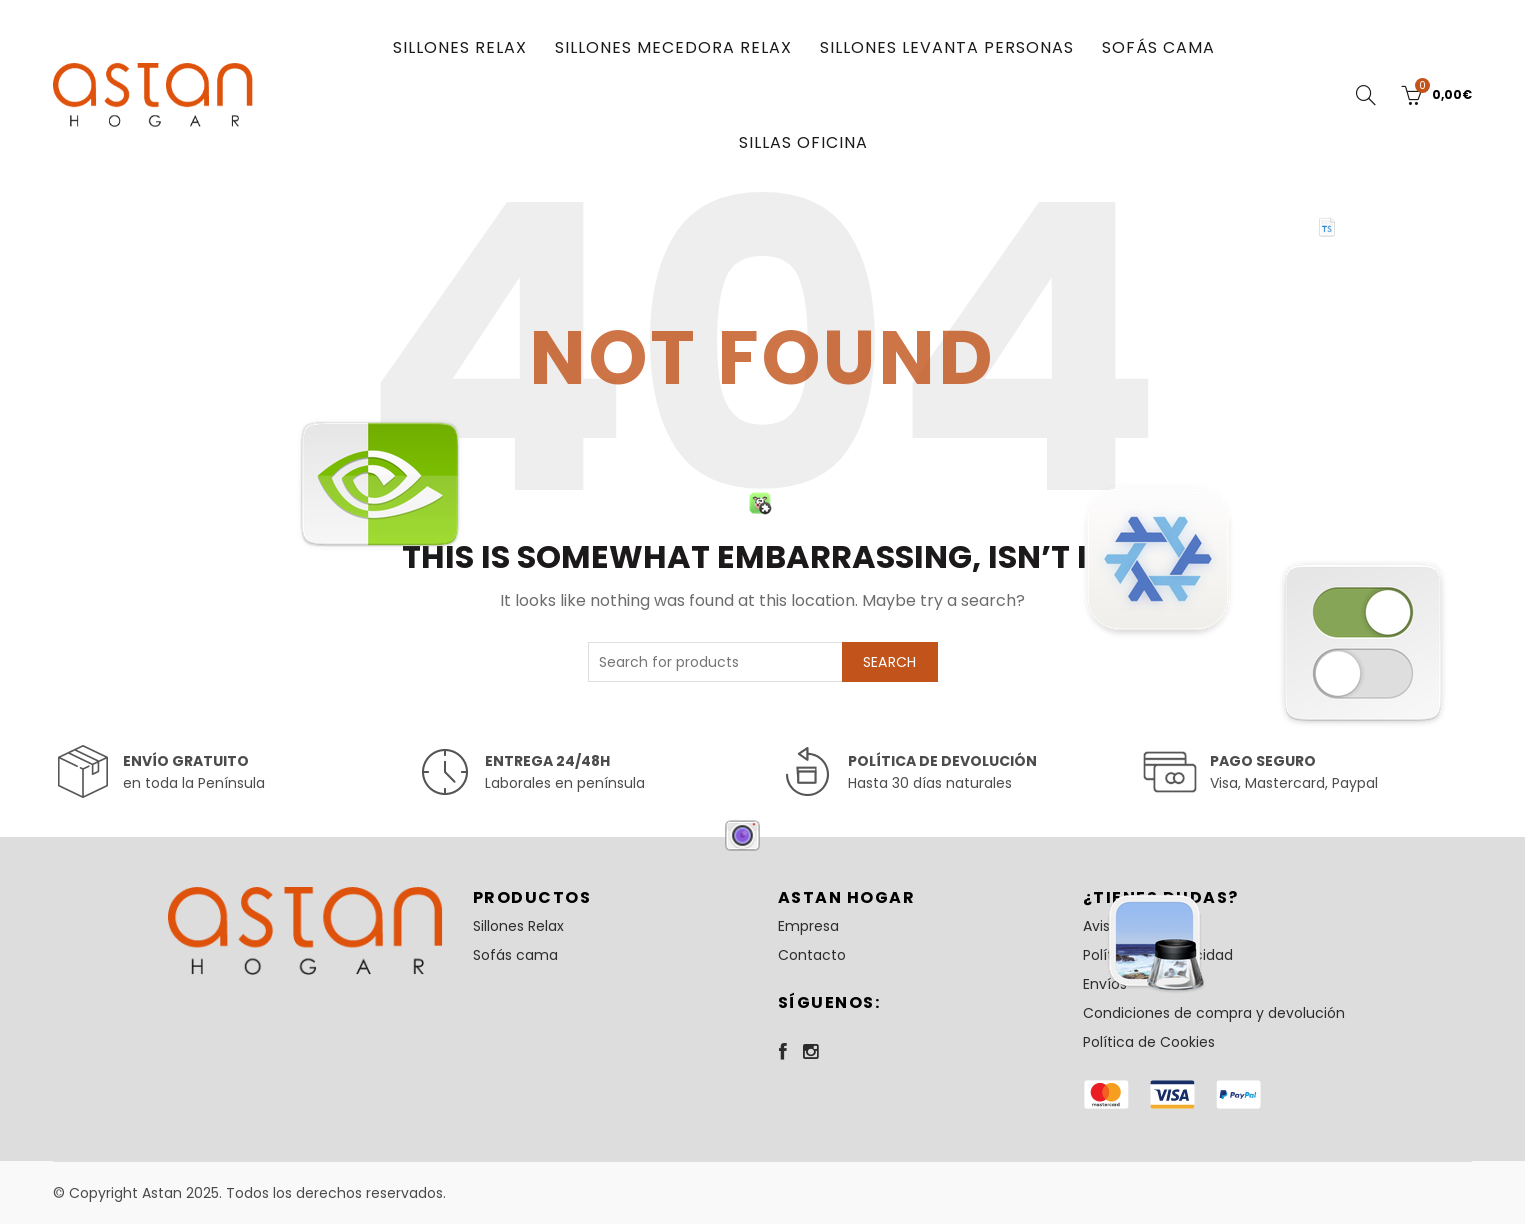 The height and width of the screenshot is (1224, 1525). What do you see at coordinates (380, 484) in the screenshot?
I see `open nvidia graphics card settings` at bounding box center [380, 484].